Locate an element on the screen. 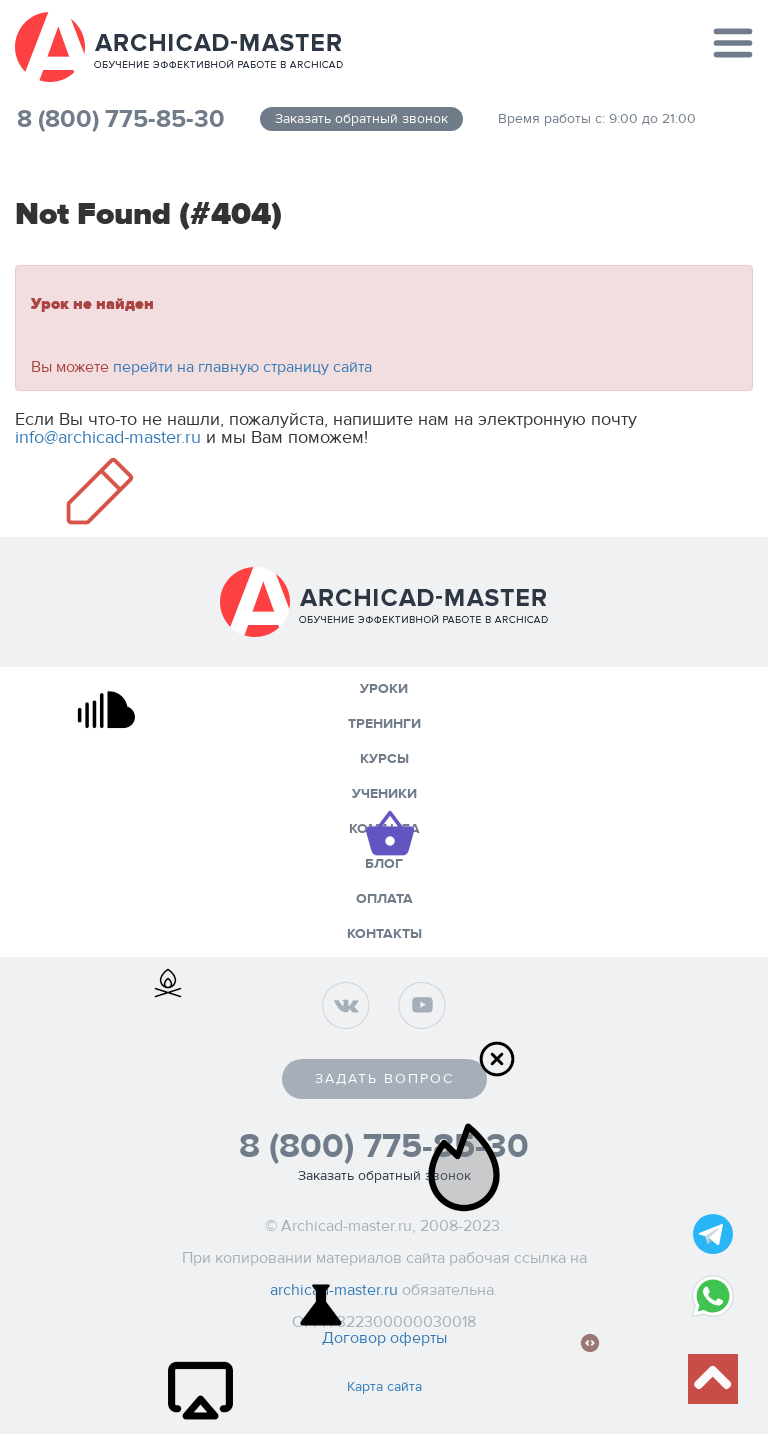  view your shopping basket is located at coordinates (390, 834).